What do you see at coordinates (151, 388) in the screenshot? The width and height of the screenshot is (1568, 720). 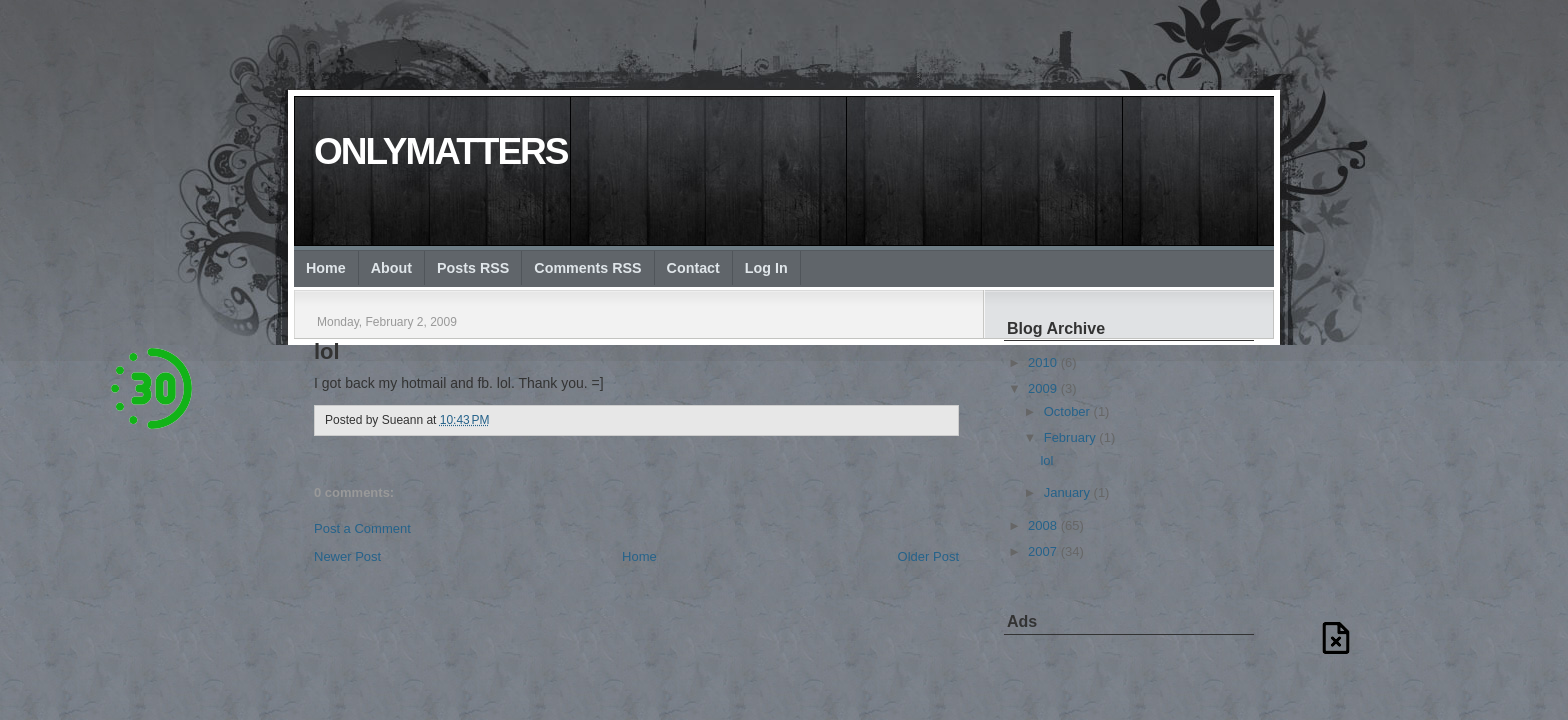 I see `set timer for 30 seconds or minutes` at bounding box center [151, 388].